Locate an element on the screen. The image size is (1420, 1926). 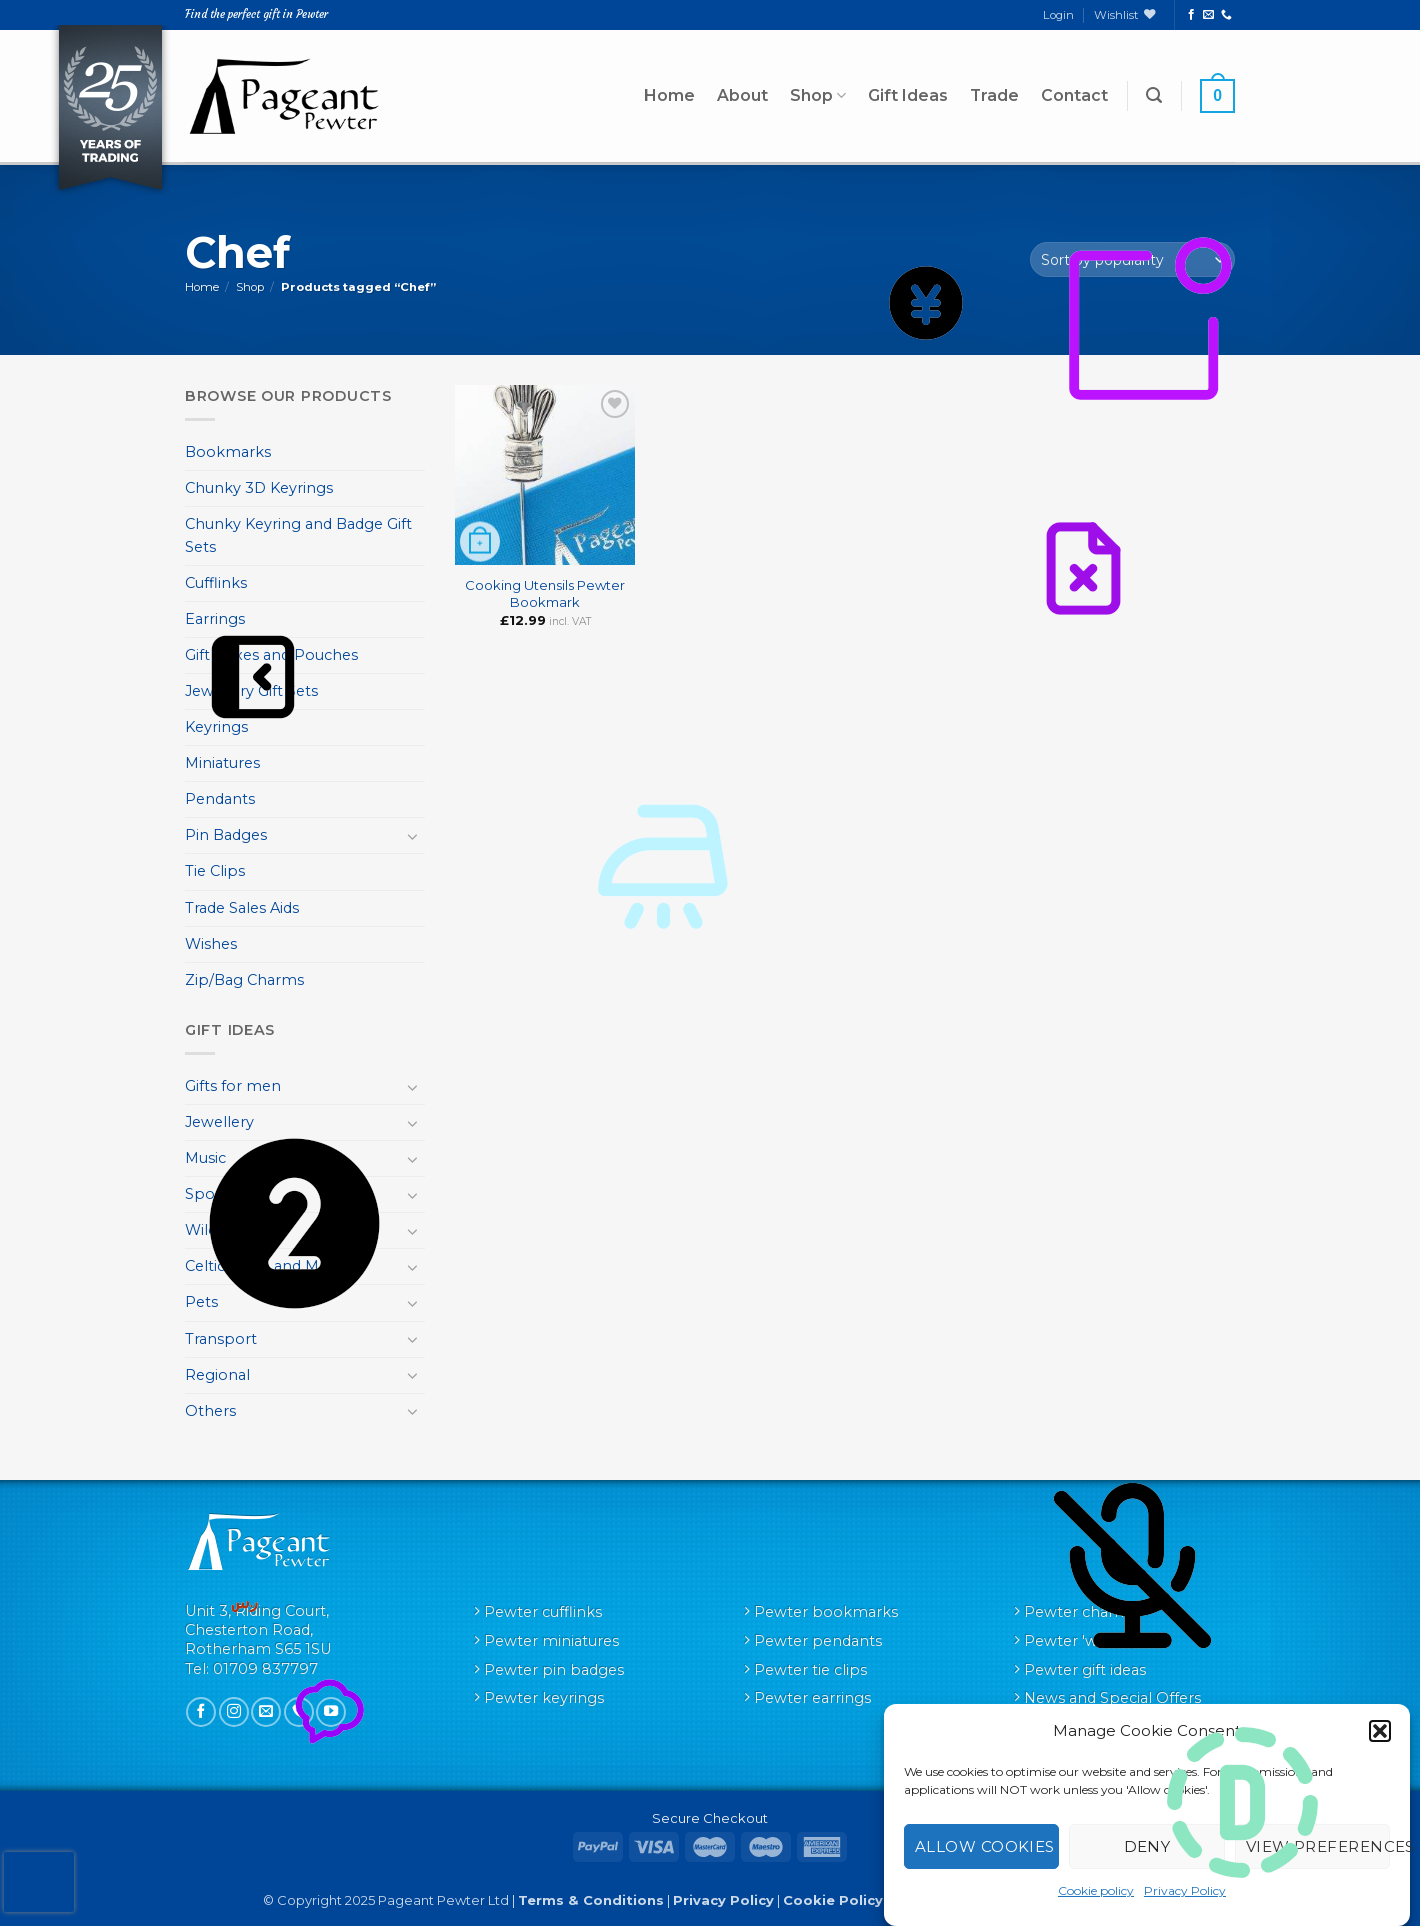
indicates steam iron setting available is located at coordinates (663, 863).